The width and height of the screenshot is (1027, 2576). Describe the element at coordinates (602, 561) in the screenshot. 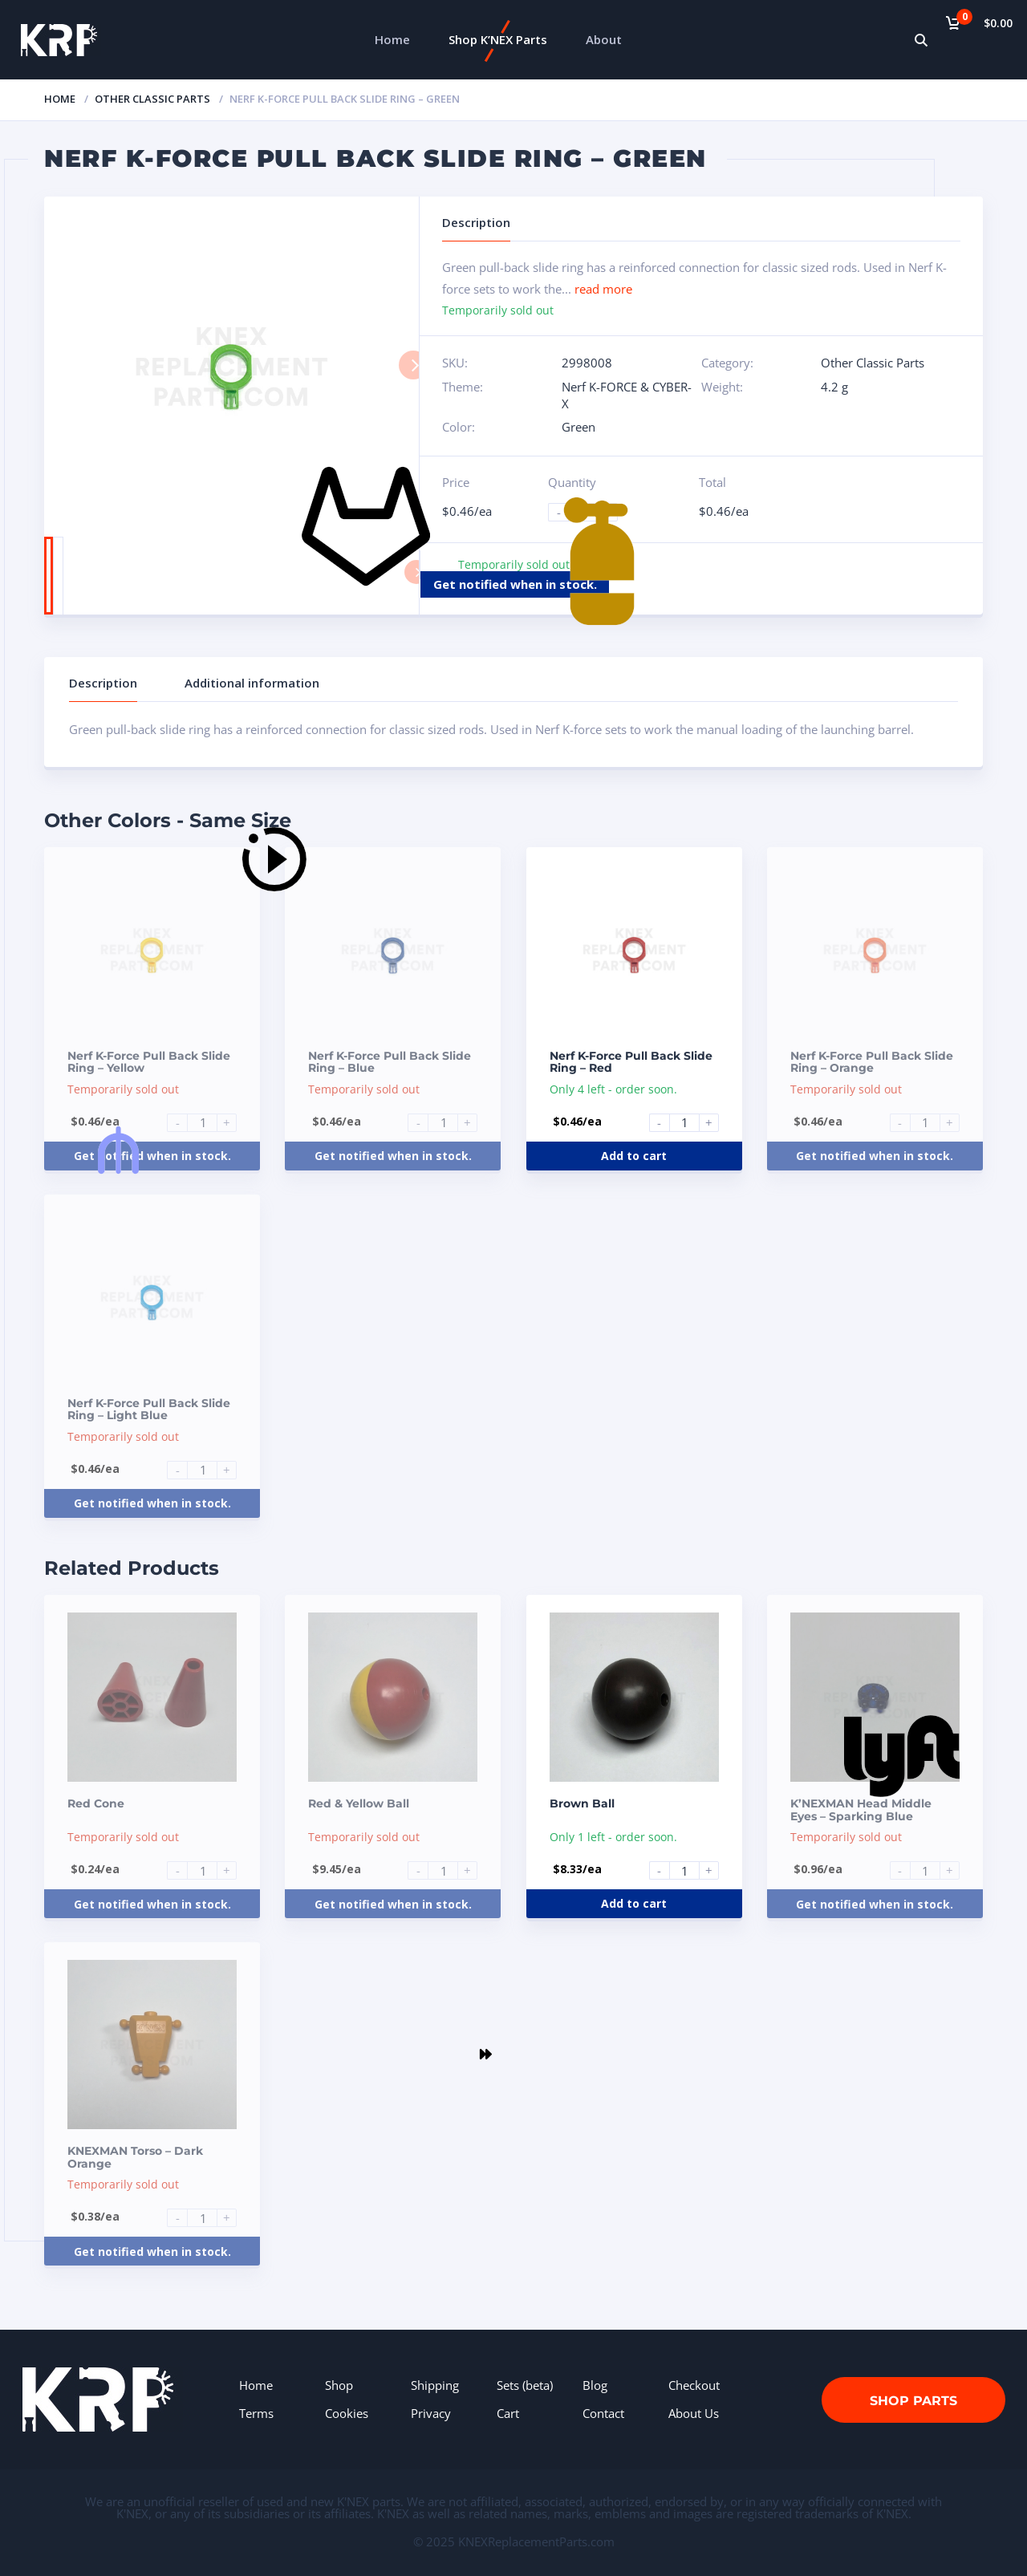

I see `access scuba diving equipment or gear` at that location.